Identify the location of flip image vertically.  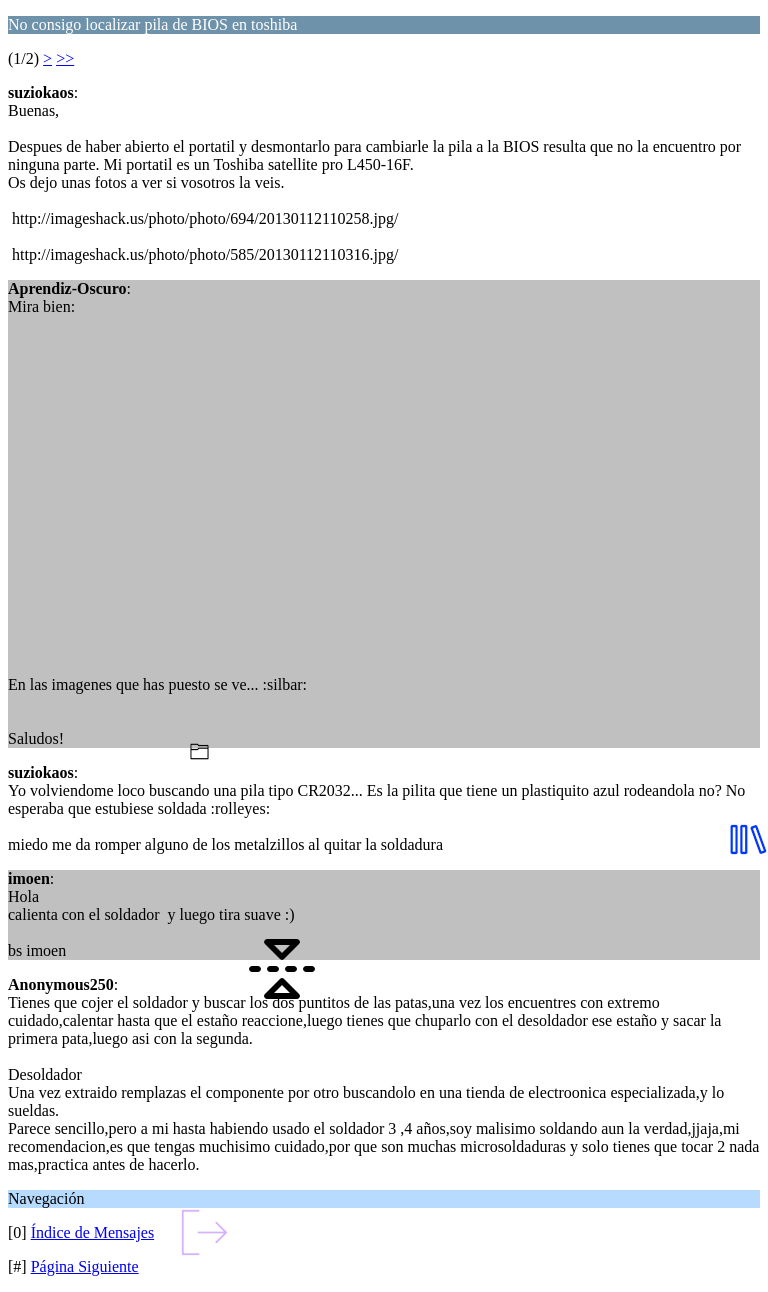
(282, 969).